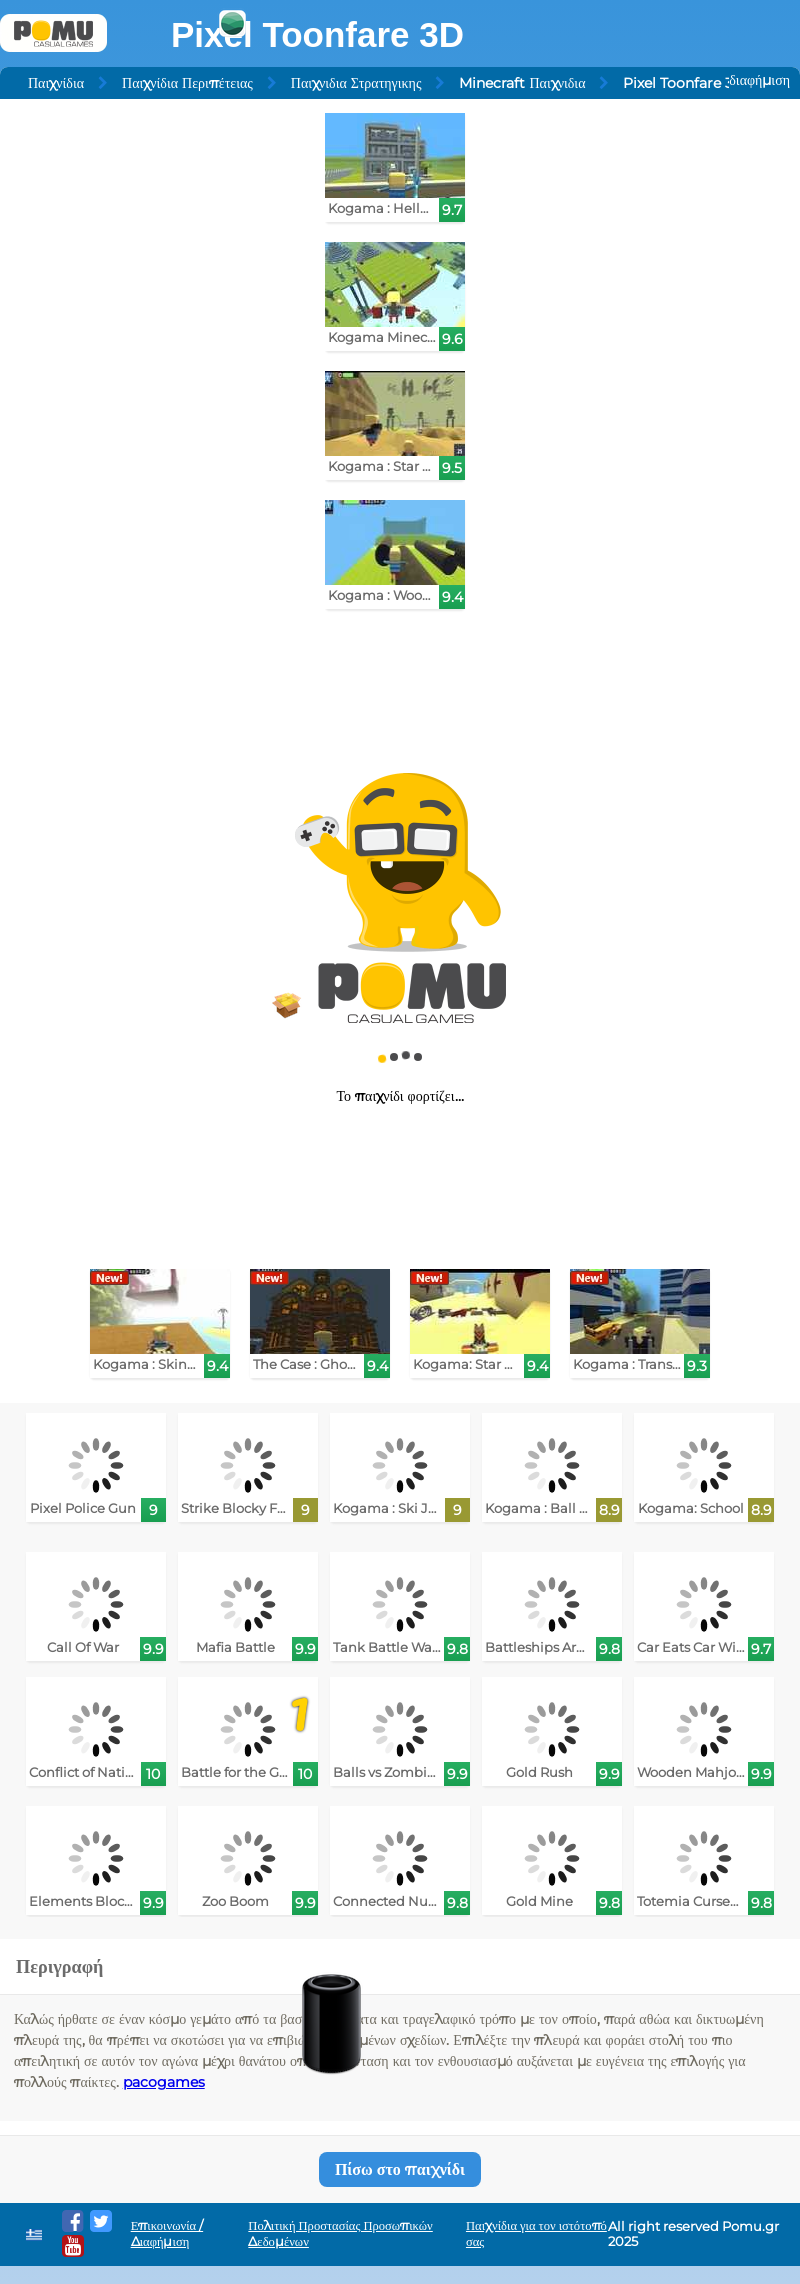  I want to click on open Flow app for focus or productivity sessions, so click(232, 23).